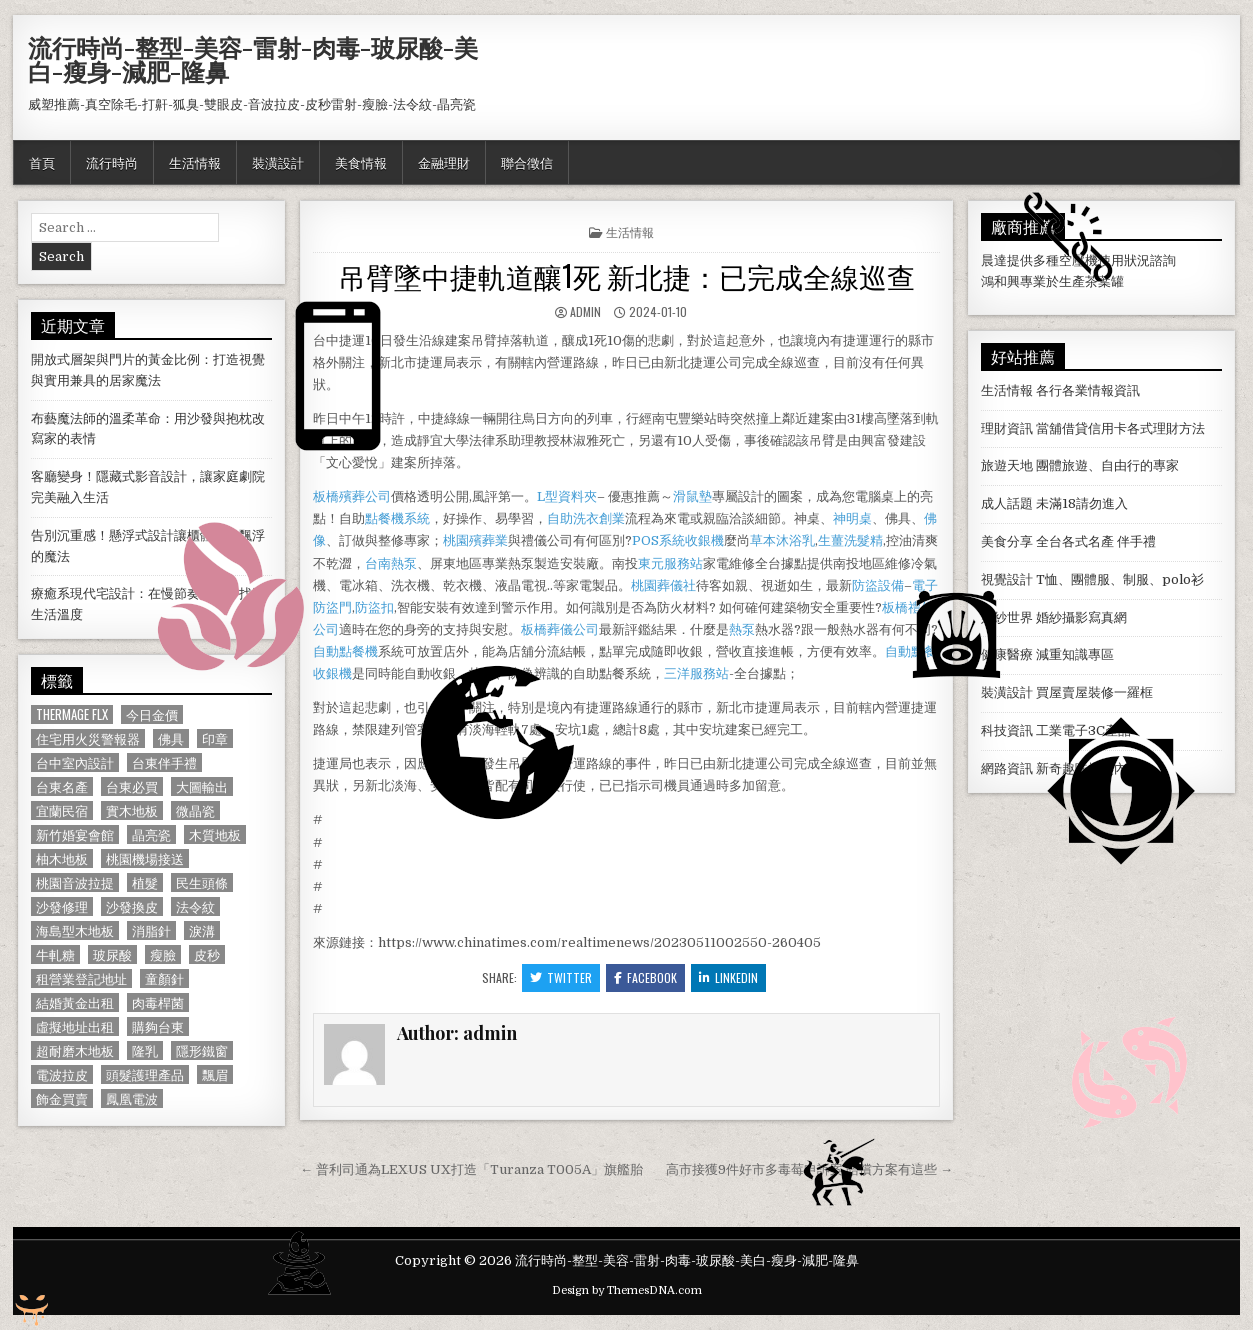 Image resolution: width=1253 pixels, height=1330 pixels. What do you see at coordinates (497, 742) in the screenshot?
I see `select africa/europe region` at bounding box center [497, 742].